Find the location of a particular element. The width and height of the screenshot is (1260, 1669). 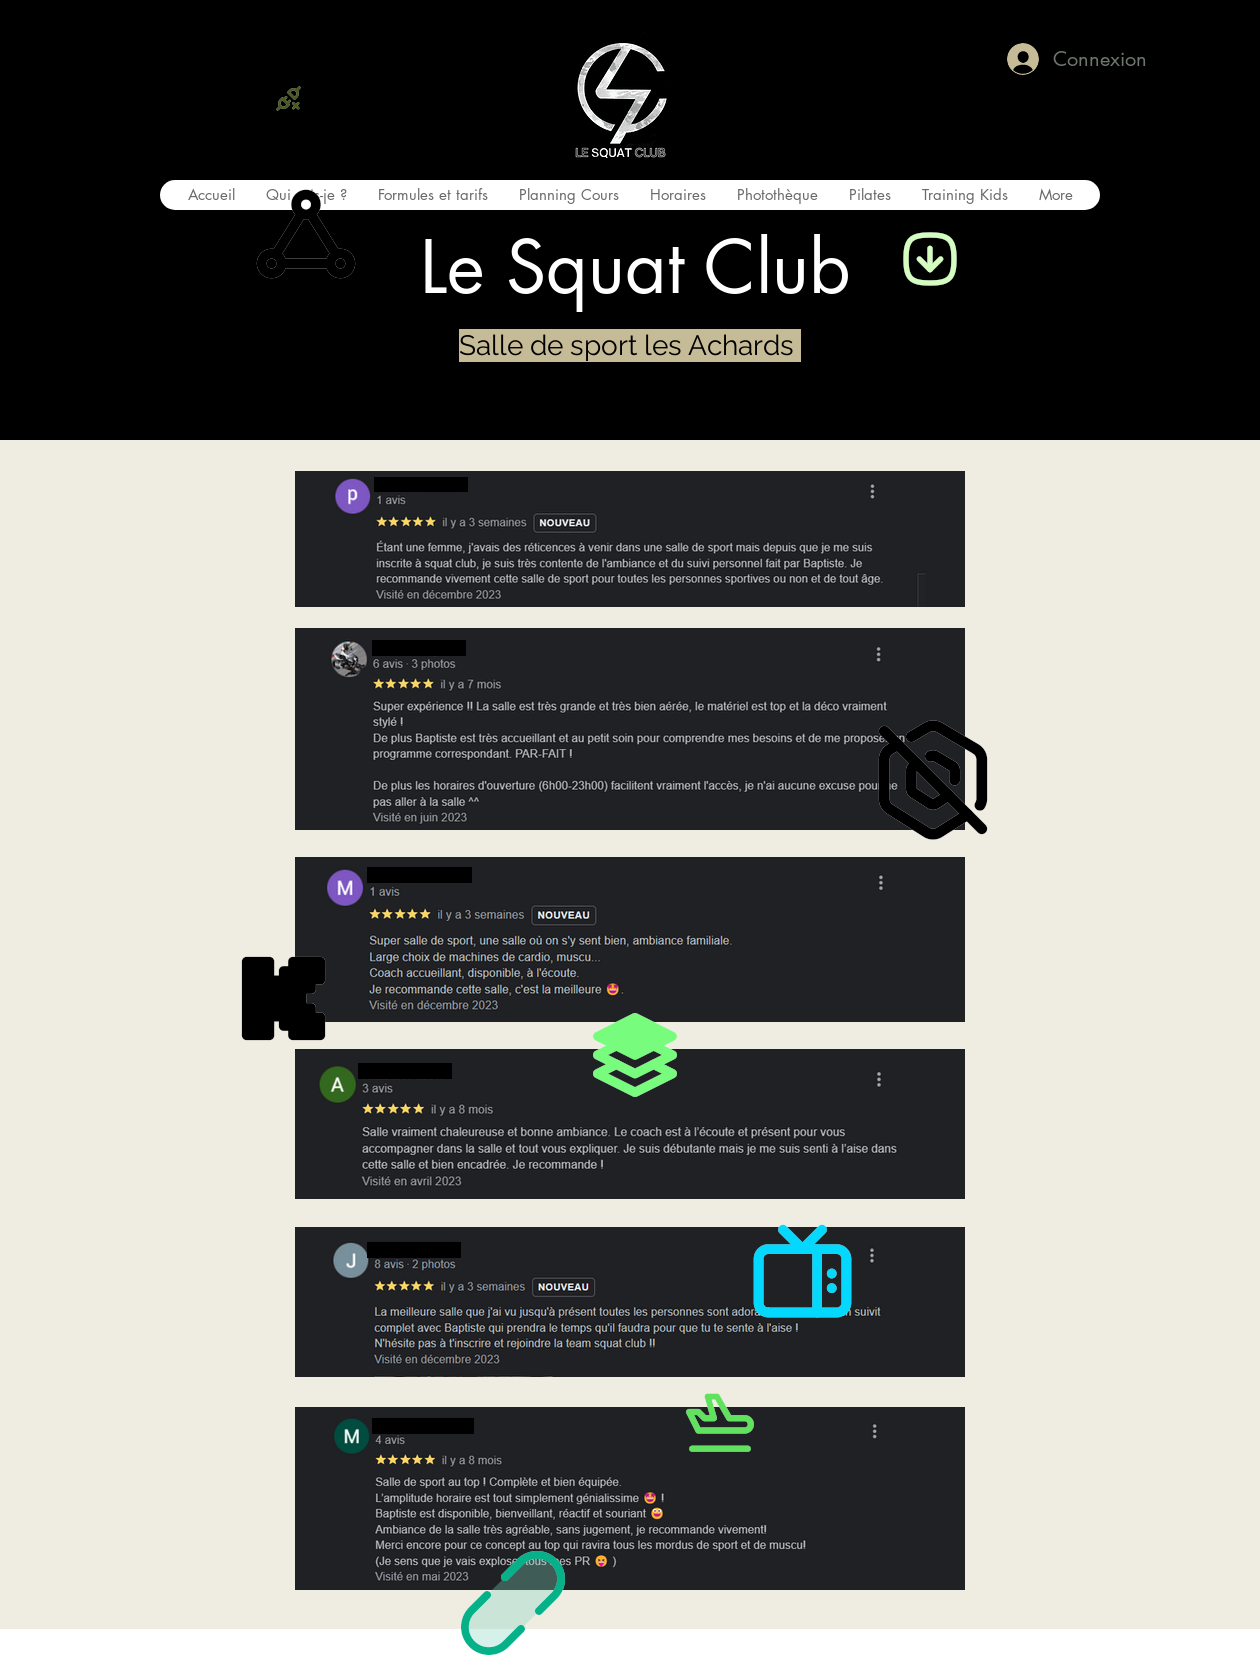

disable assembly or grouping feature is located at coordinates (933, 780).